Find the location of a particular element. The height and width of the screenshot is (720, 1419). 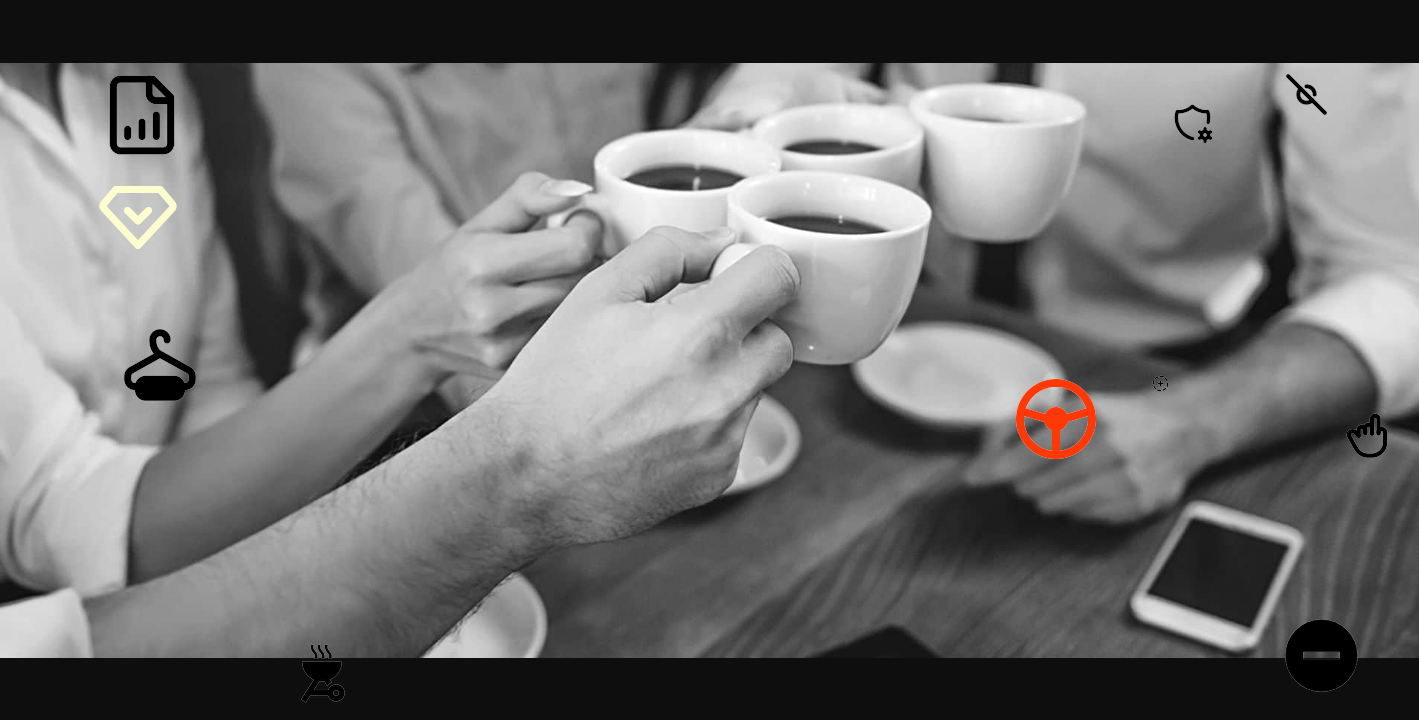

browse clothing or wardrobe items is located at coordinates (160, 365).